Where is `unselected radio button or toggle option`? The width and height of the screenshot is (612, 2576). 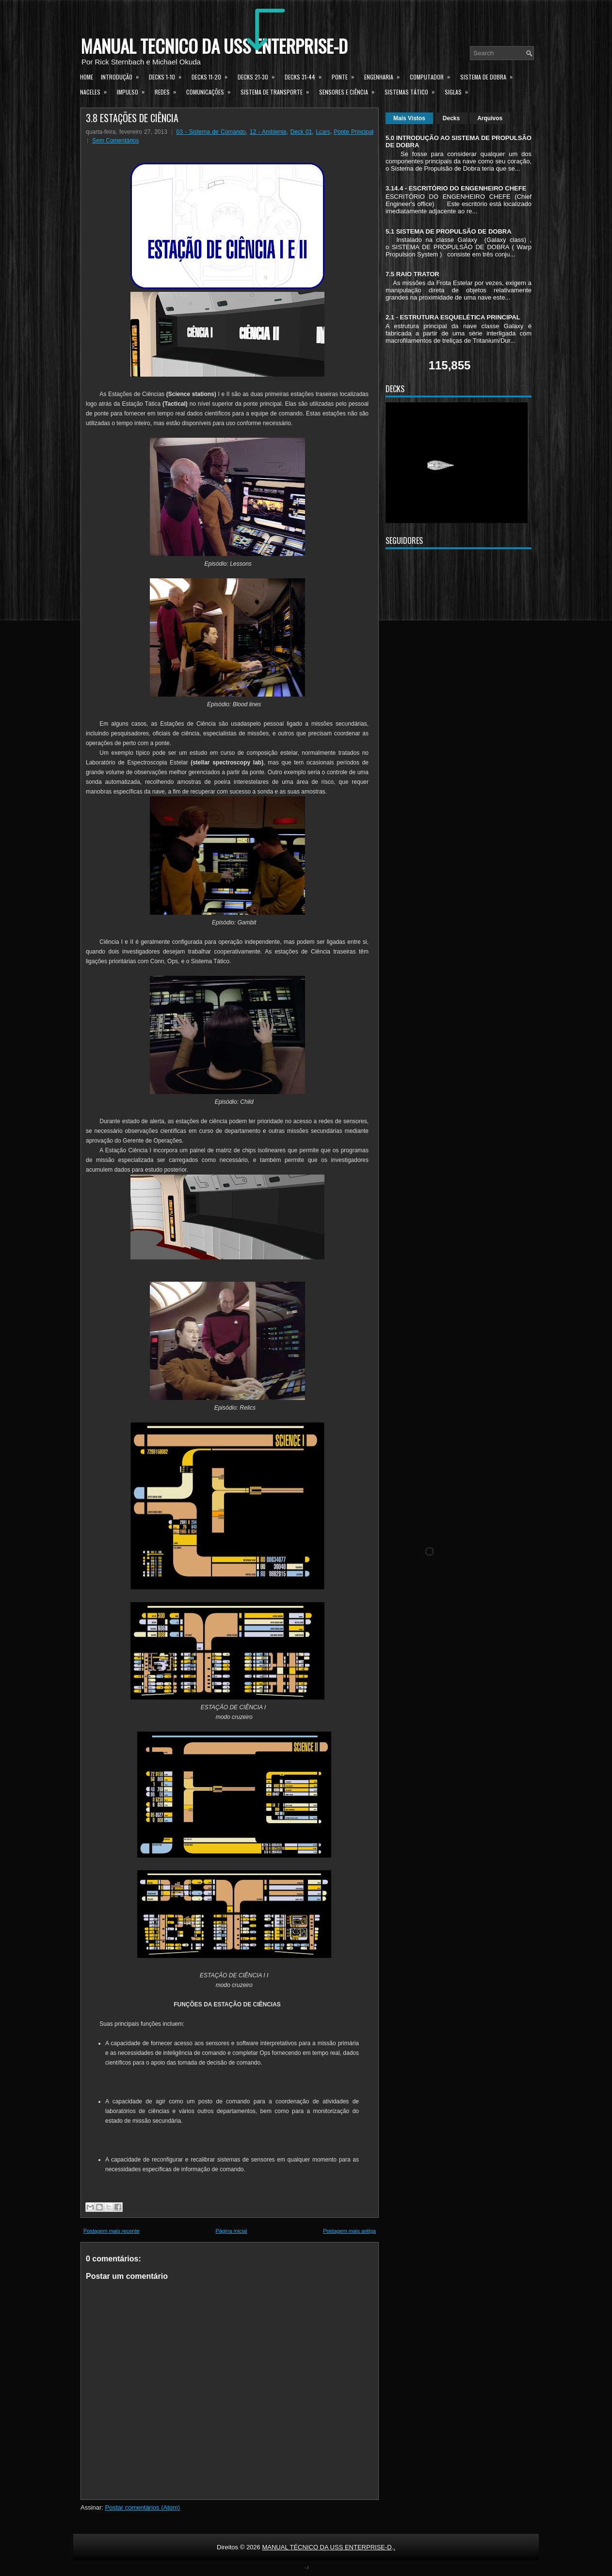
unselected radio button or toggle option is located at coordinates (429, 1551).